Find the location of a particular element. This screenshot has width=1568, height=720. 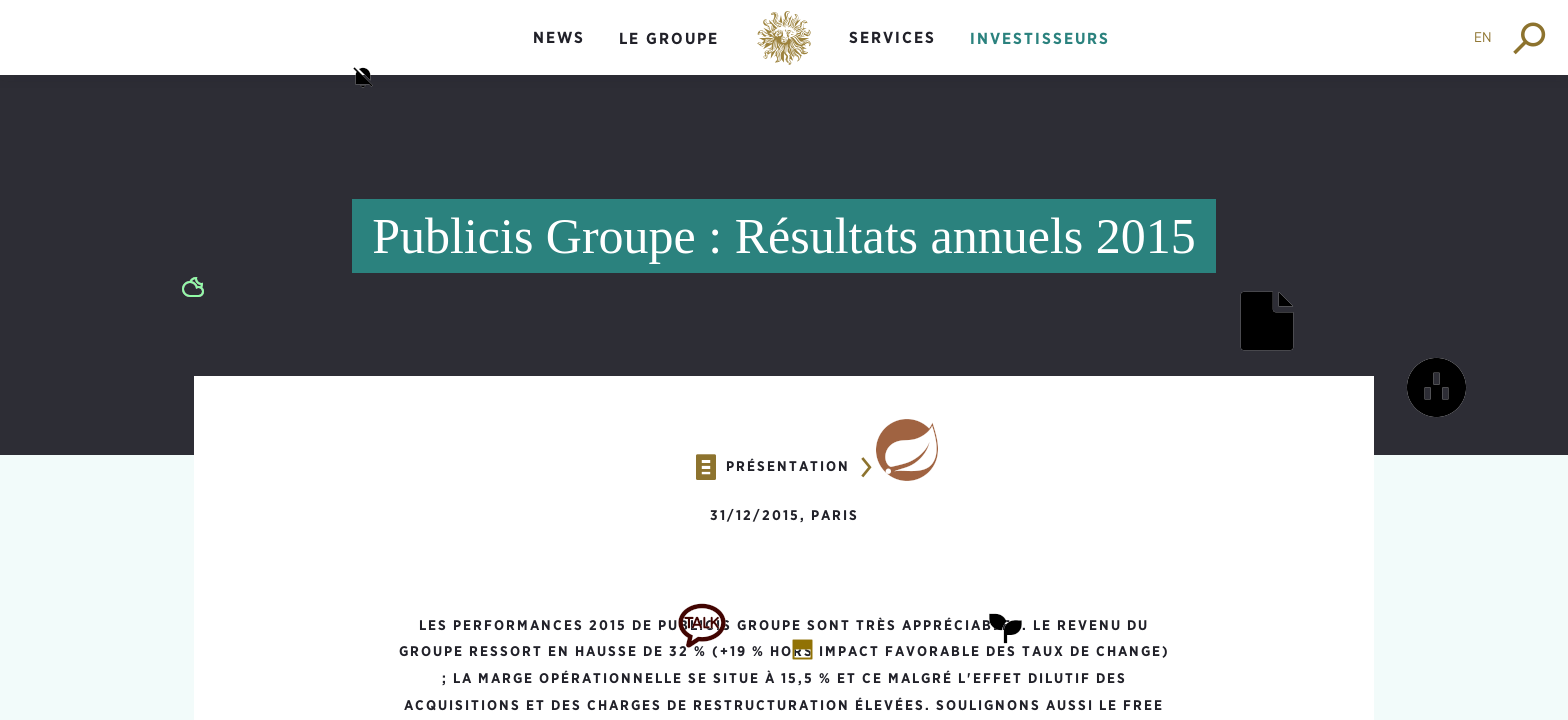

mute notifications is located at coordinates (363, 77).